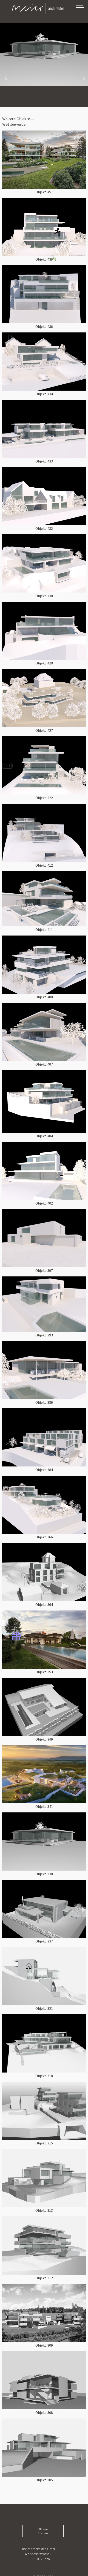 The width and height of the screenshot is (88, 2576). Describe the element at coordinates (10, 337) in the screenshot. I see `browse furniture or seating options` at that location.